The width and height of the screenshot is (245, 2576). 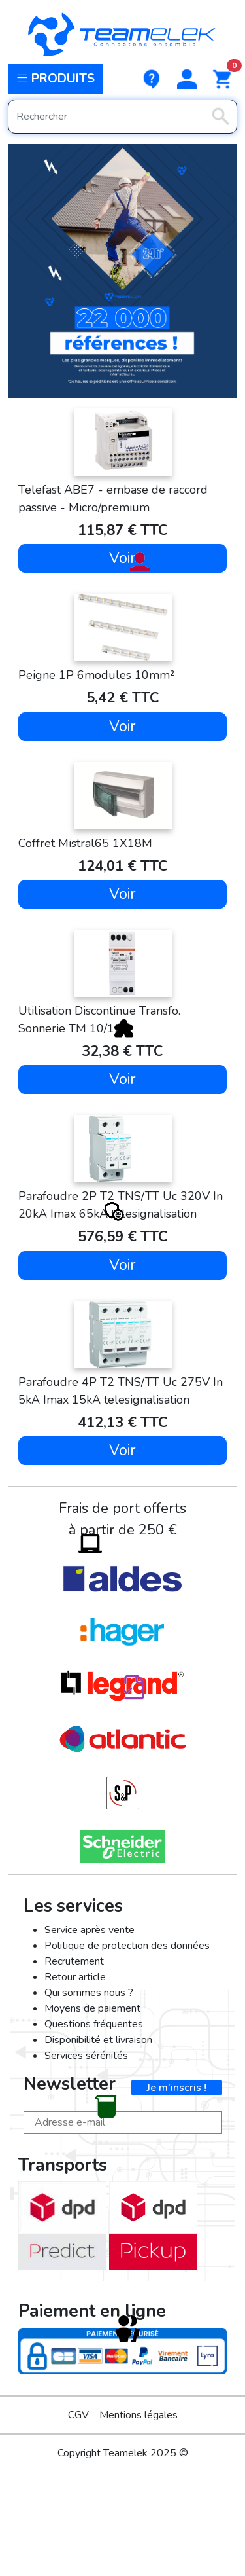 What do you see at coordinates (140, 562) in the screenshot?
I see `view your profile` at bounding box center [140, 562].